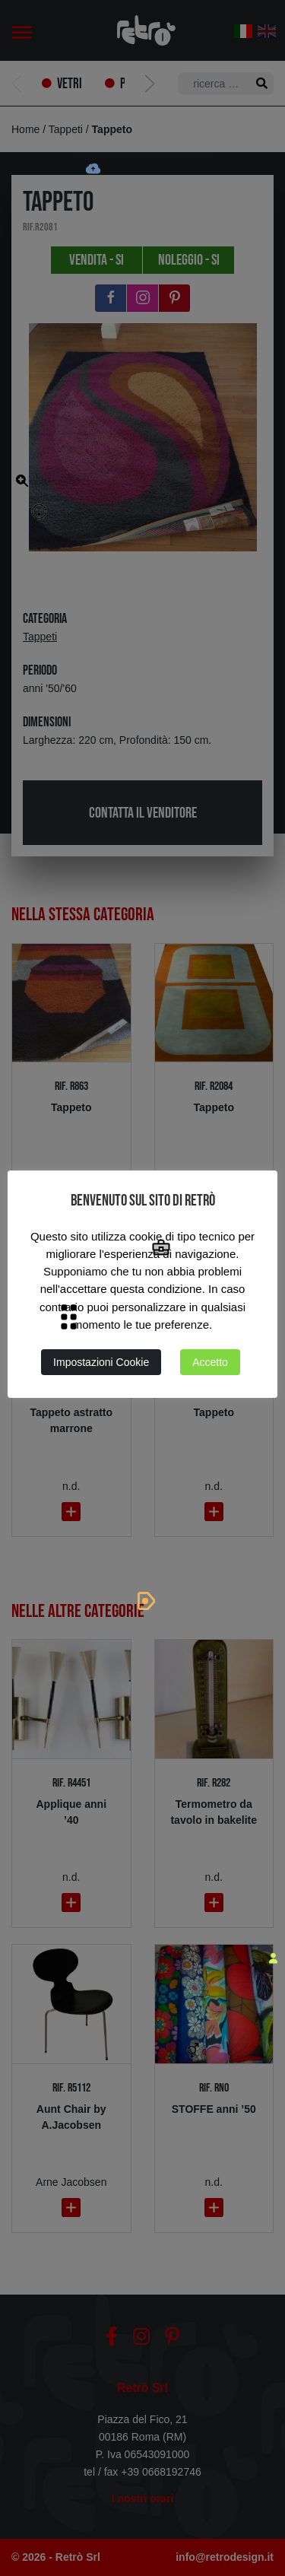 The width and height of the screenshot is (285, 2576). Describe the element at coordinates (22, 481) in the screenshot. I see `zoom in on content` at that location.